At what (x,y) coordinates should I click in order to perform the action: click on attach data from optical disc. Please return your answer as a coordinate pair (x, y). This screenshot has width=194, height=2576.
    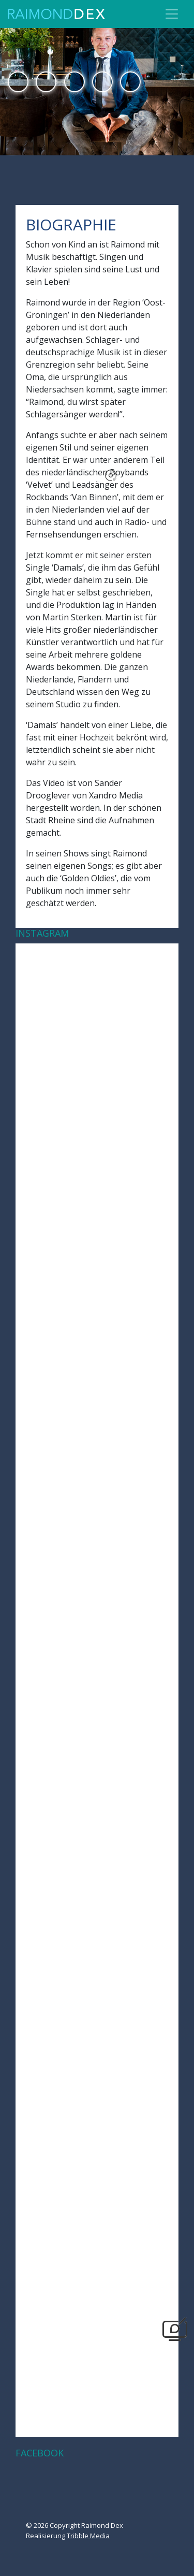
    Looking at the image, I should click on (111, 475).